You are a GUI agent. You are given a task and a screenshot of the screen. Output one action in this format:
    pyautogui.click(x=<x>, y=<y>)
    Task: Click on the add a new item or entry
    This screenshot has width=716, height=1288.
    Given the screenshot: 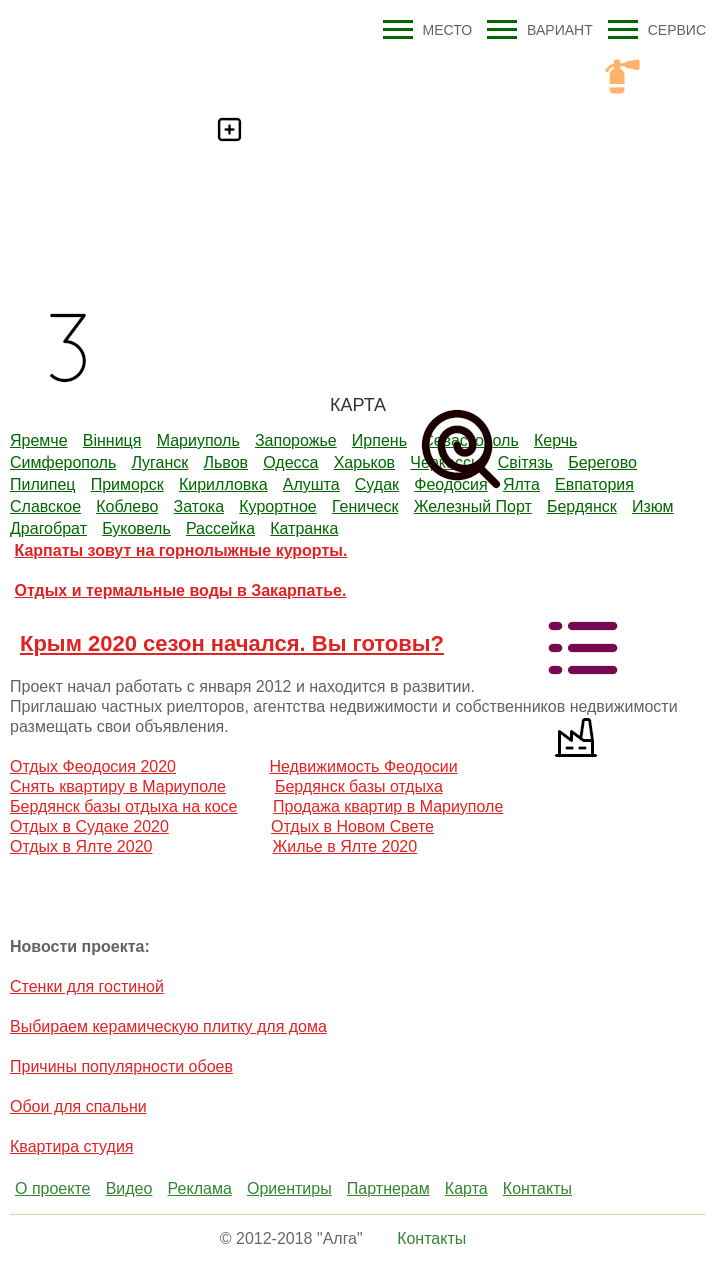 What is the action you would take?
    pyautogui.click(x=229, y=129)
    